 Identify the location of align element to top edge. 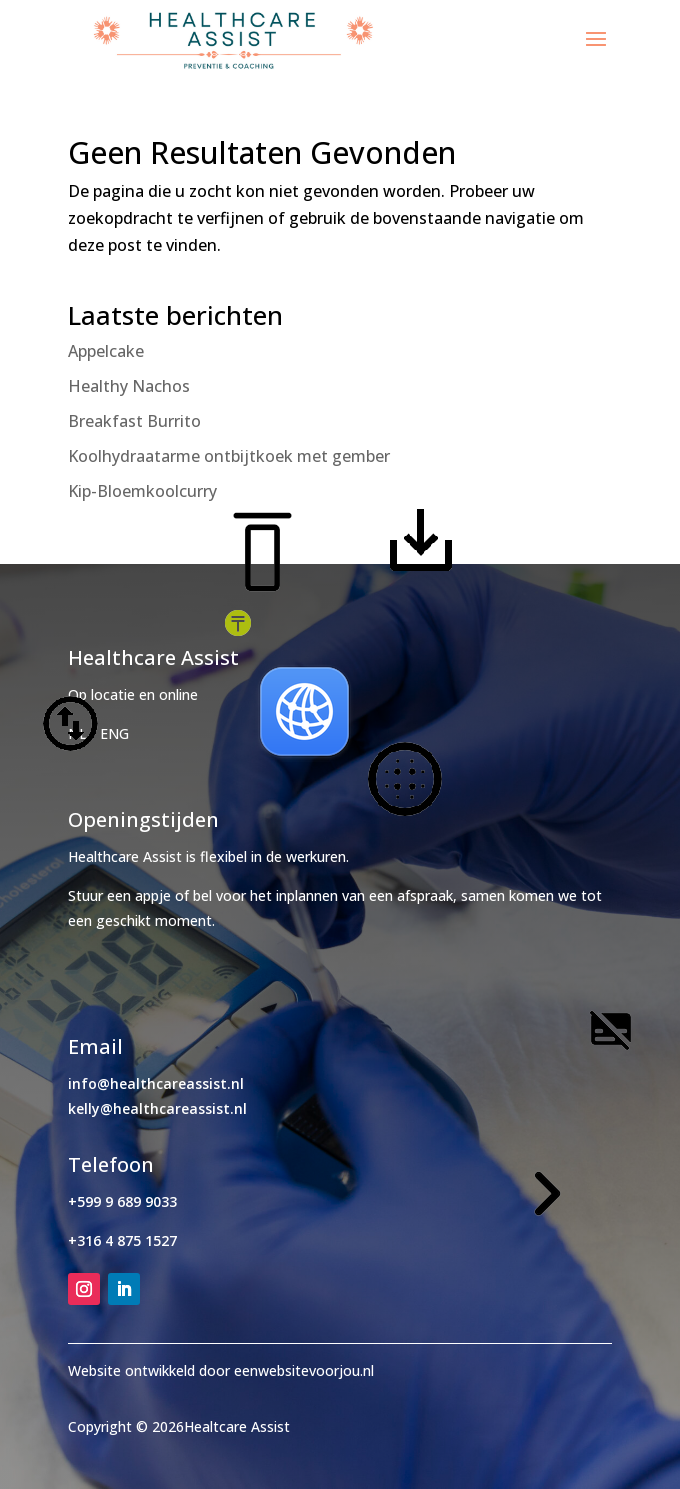
(262, 550).